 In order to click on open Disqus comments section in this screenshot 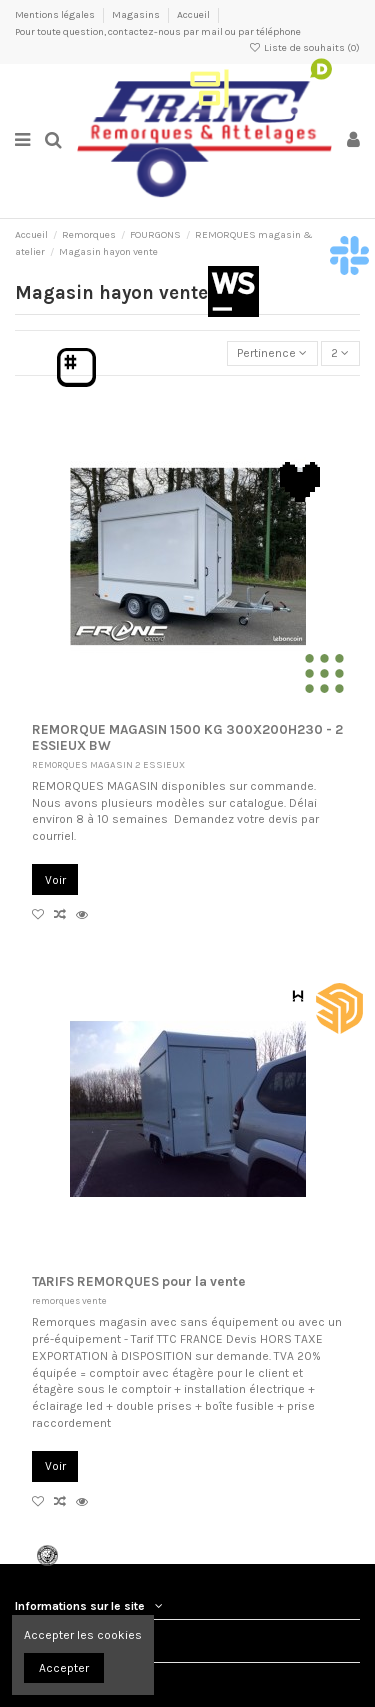, I will do `click(321, 69)`.